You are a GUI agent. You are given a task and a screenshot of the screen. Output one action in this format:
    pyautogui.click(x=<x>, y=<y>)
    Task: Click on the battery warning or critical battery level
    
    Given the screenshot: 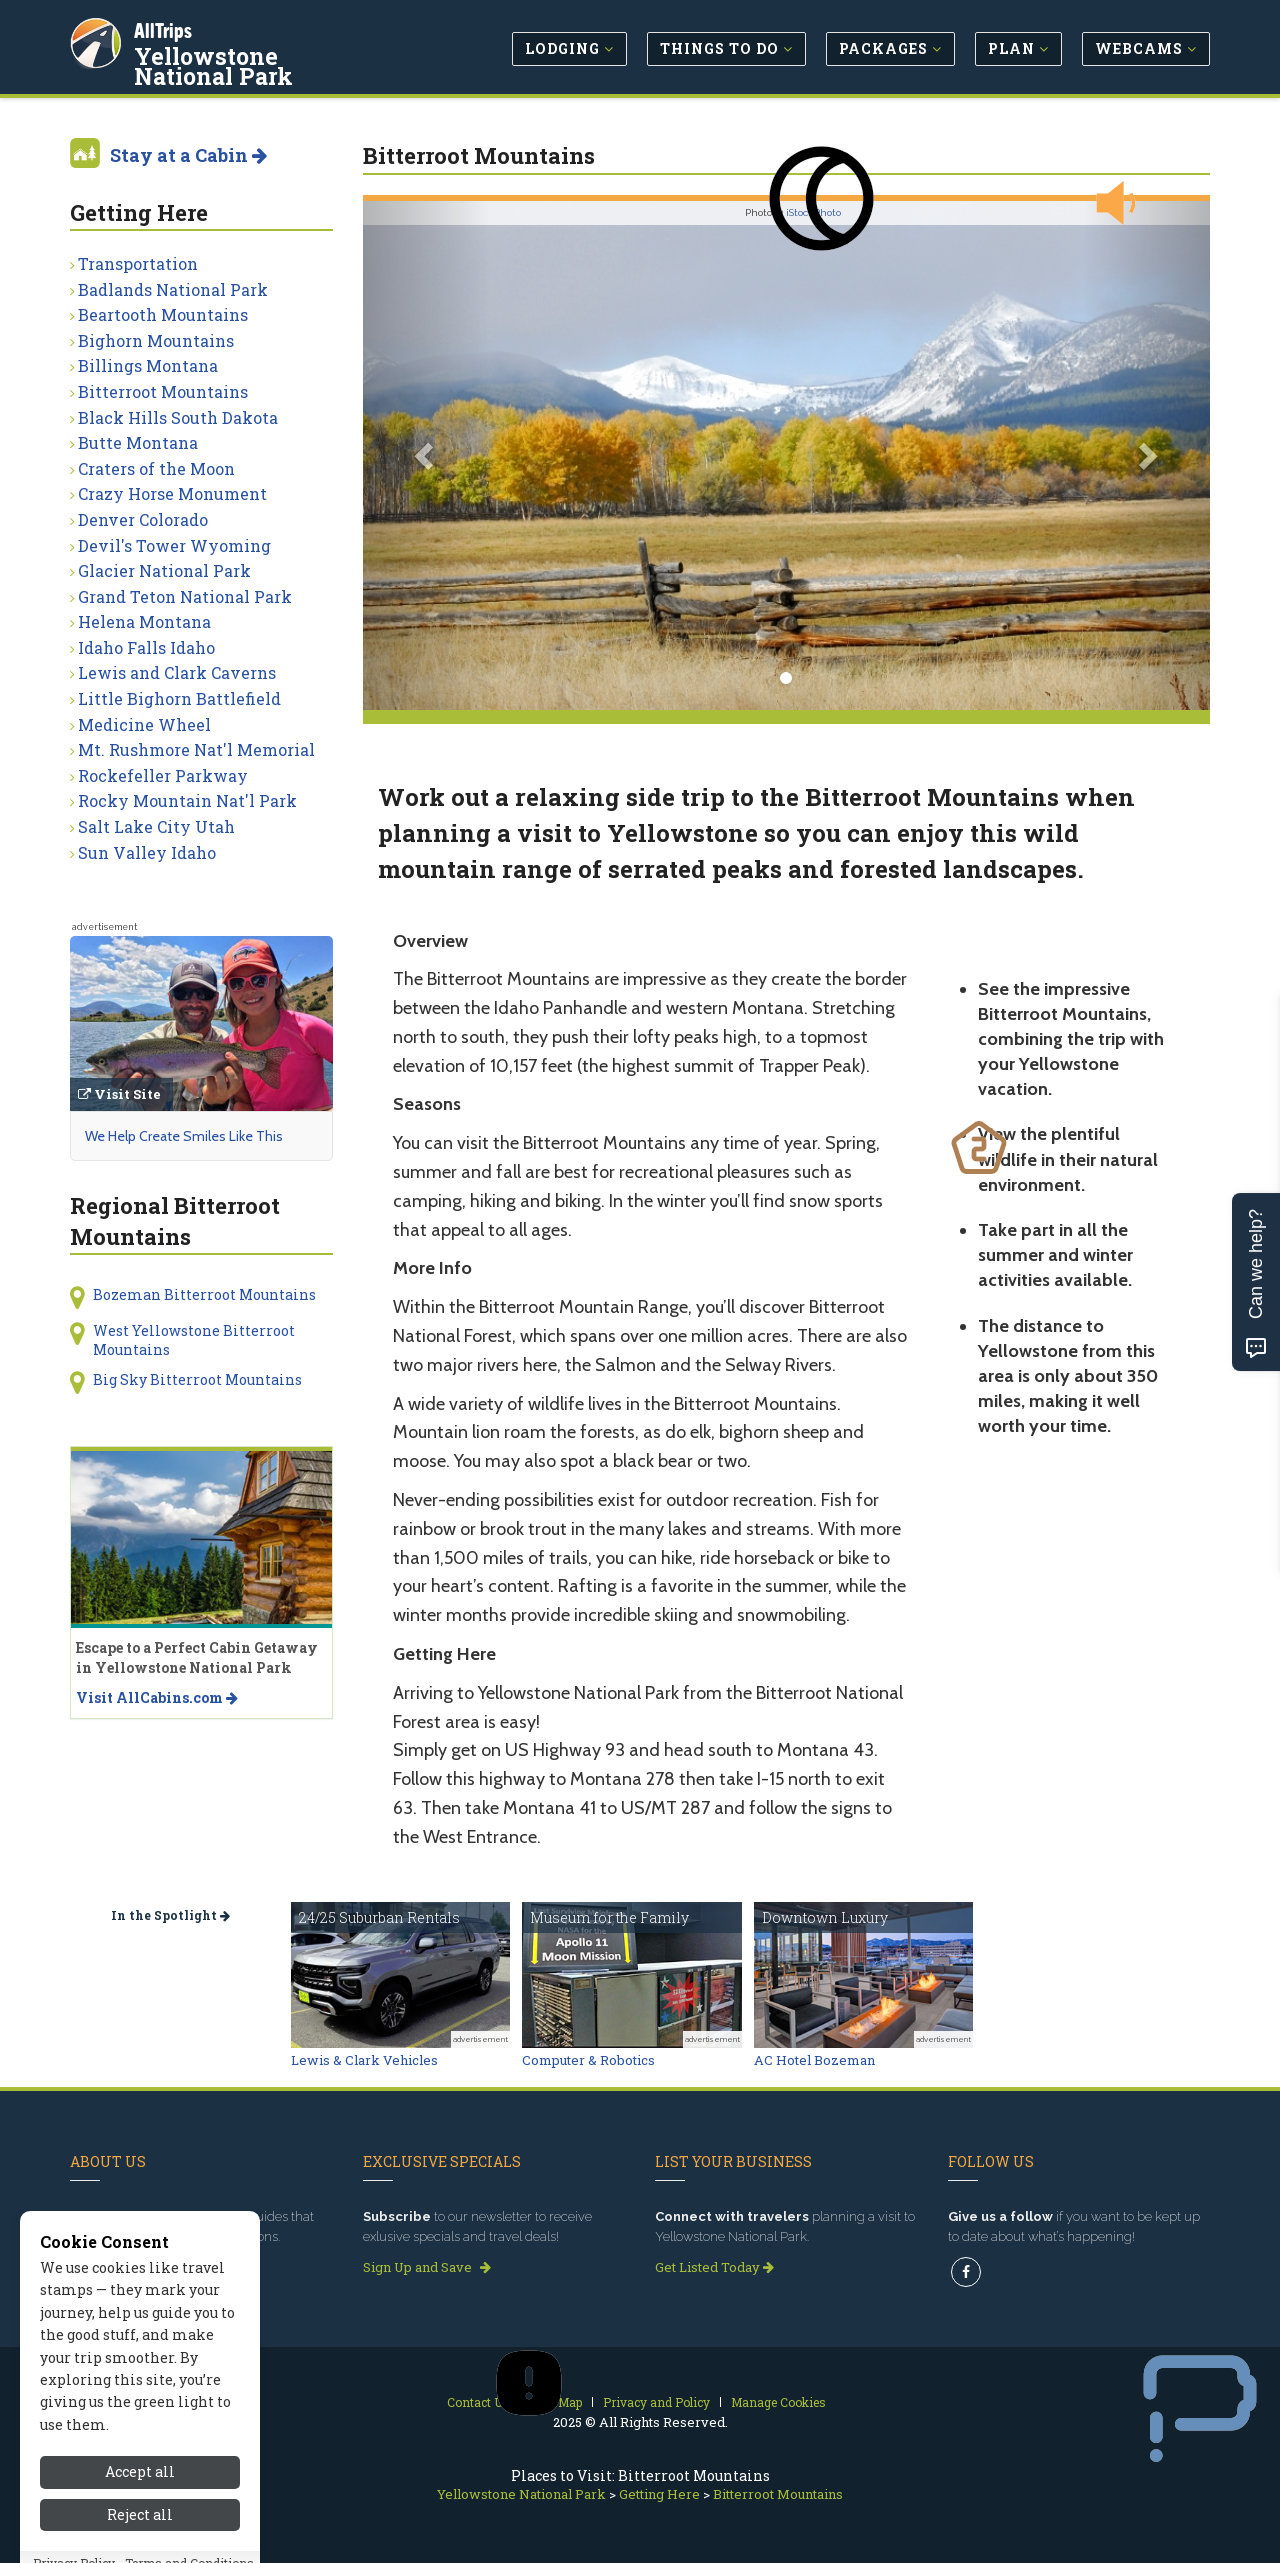 What is the action you would take?
    pyautogui.click(x=1200, y=2393)
    